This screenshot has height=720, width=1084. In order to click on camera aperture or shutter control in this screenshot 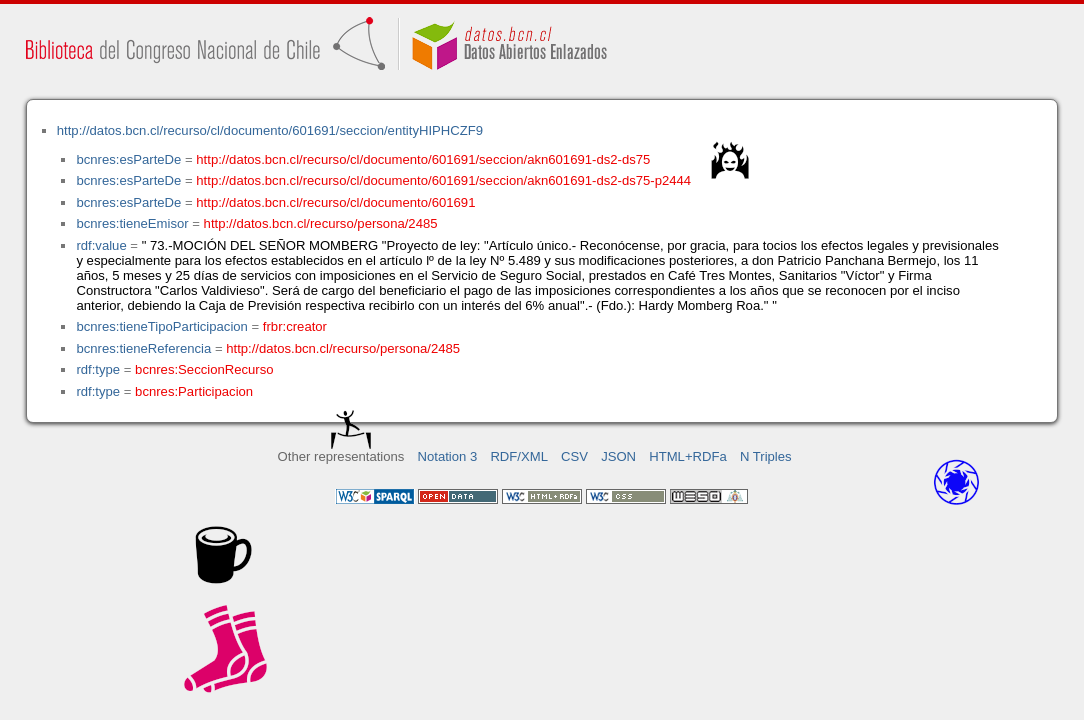, I will do `click(956, 482)`.